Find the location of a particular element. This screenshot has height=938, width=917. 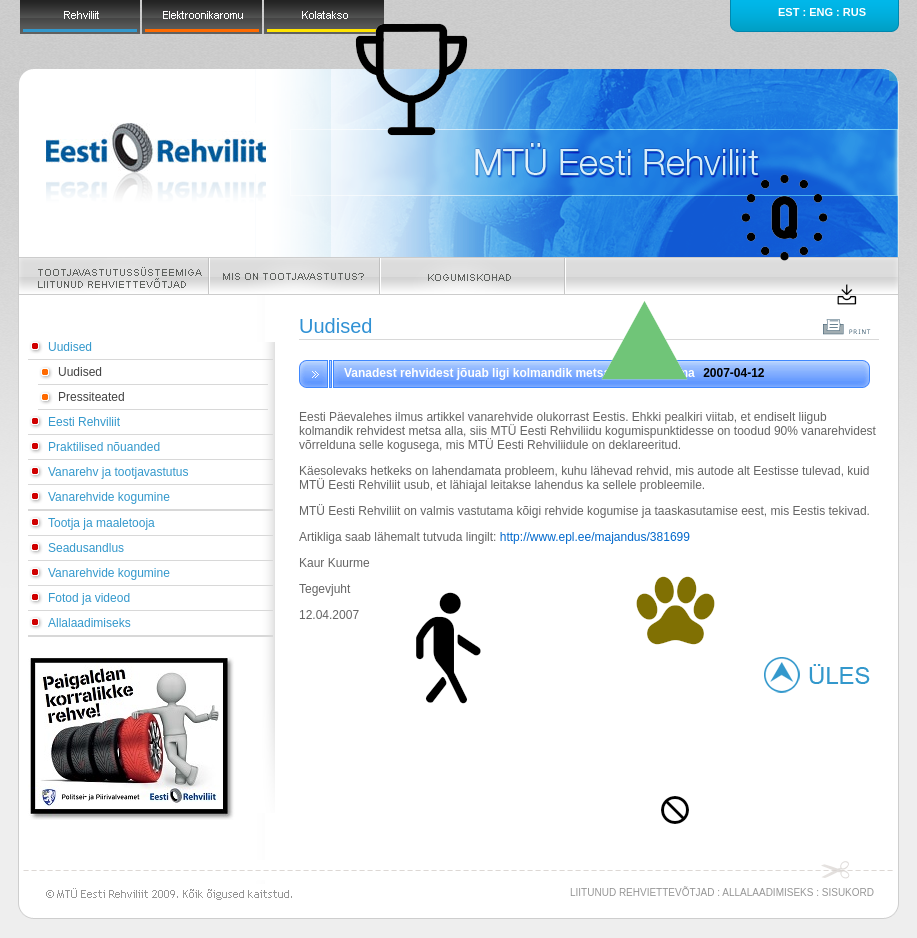

get walking directions is located at coordinates (450, 647).